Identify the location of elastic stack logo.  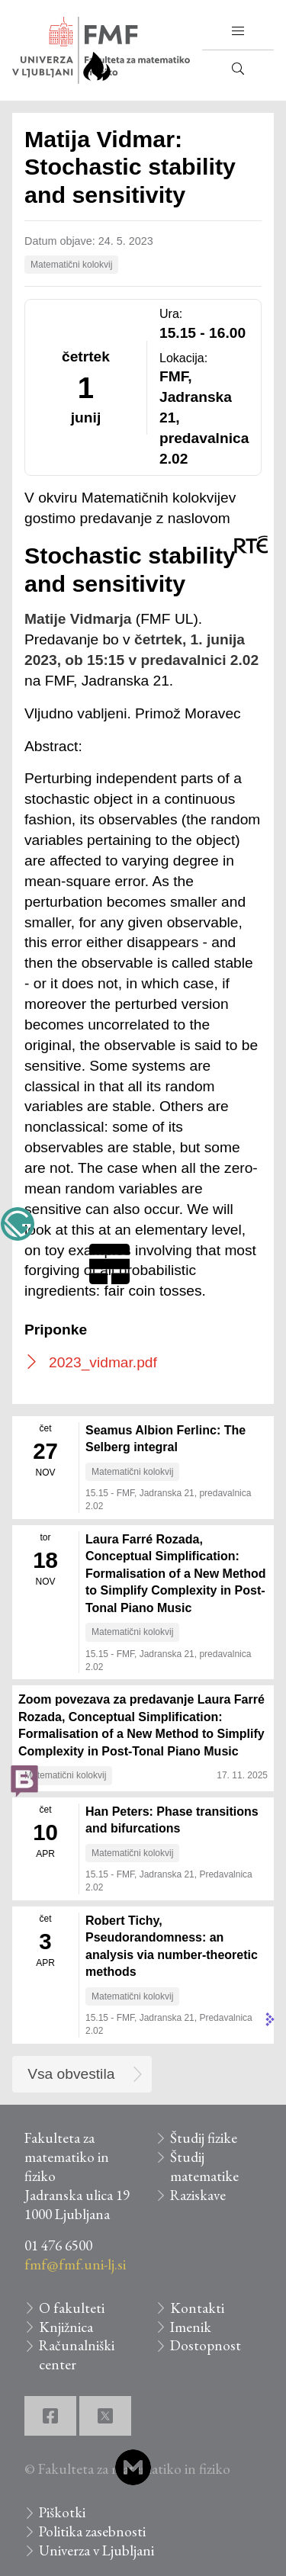
(109, 1264).